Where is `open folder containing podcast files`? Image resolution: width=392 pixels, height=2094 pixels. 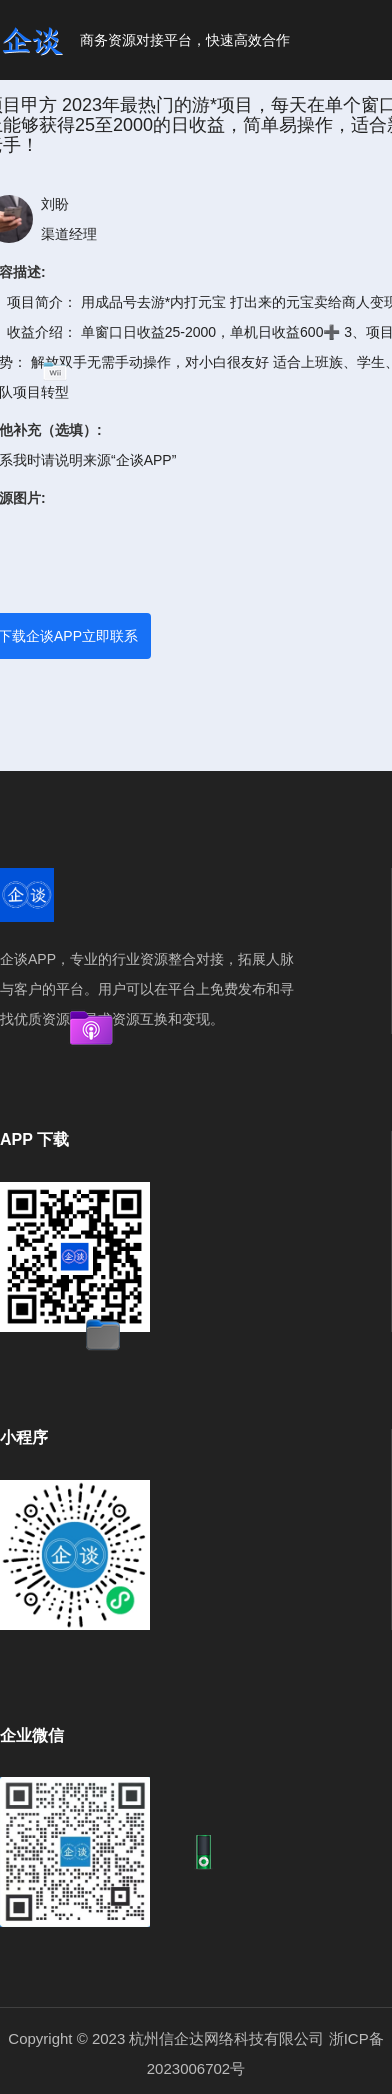 open folder containing podcast files is located at coordinates (91, 1029).